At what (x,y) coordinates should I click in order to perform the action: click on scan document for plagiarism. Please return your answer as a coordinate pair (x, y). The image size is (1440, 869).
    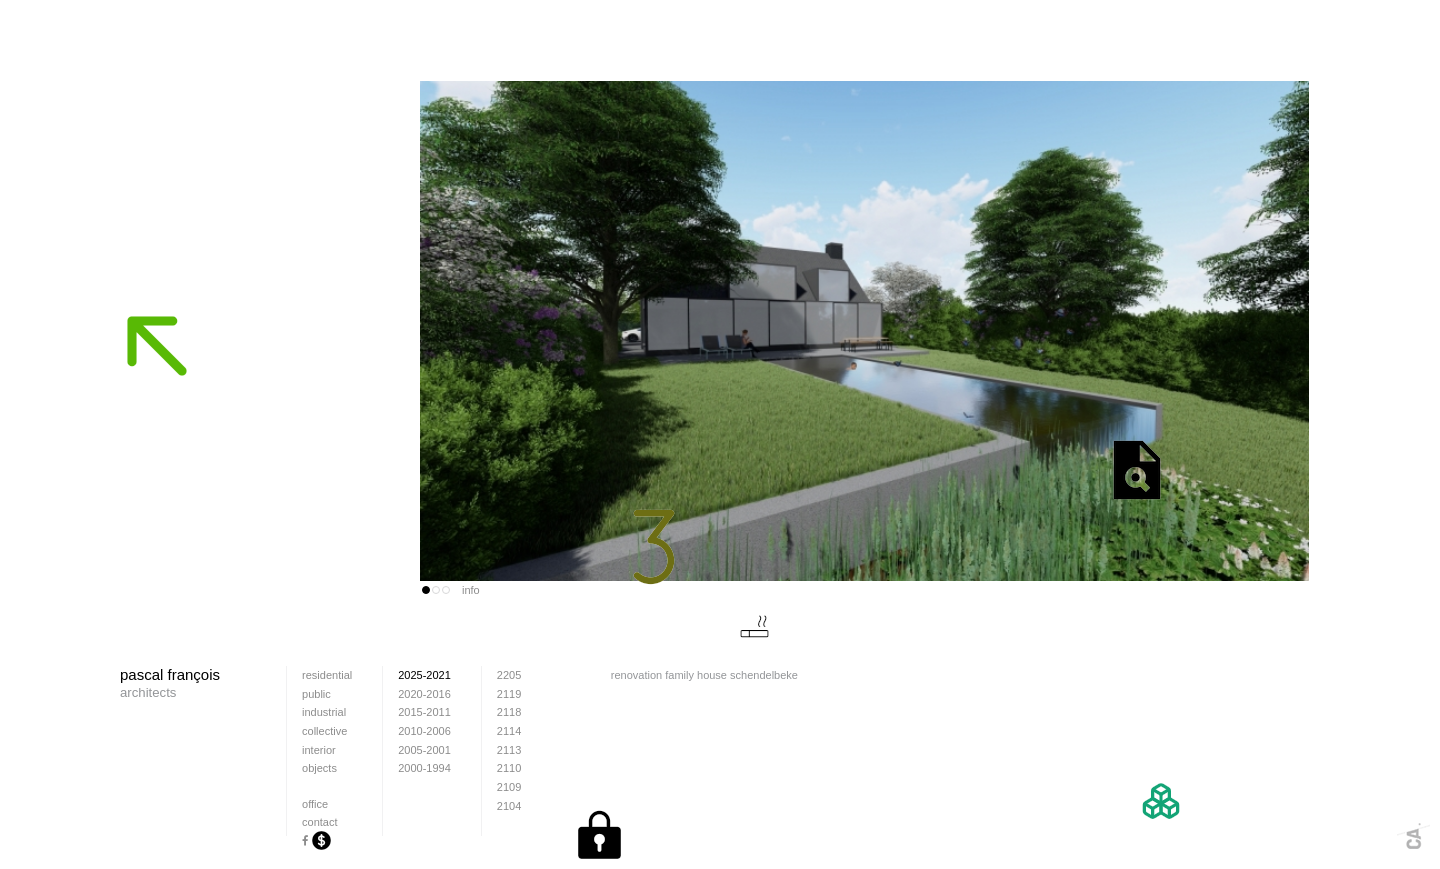
    Looking at the image, I should click on (1137, 470).